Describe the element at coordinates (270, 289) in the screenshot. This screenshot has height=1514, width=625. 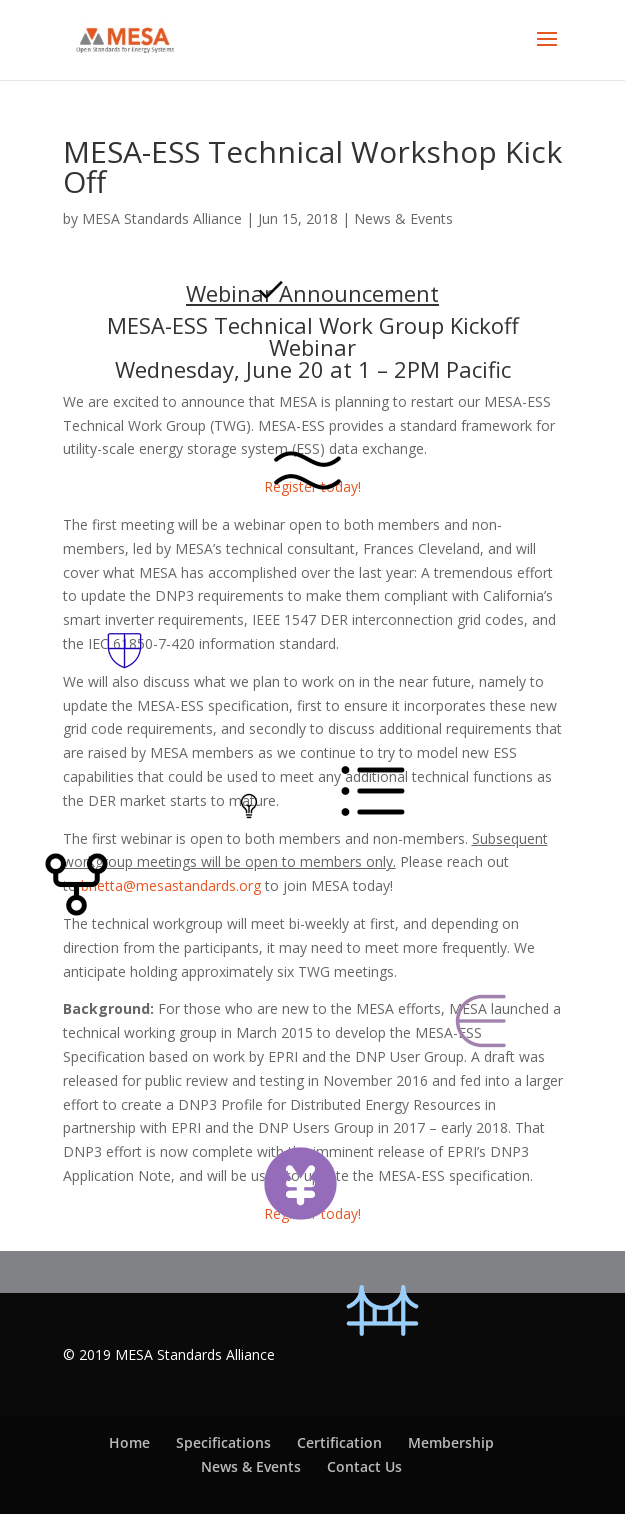
I see `confirm or submit an action` at that location.